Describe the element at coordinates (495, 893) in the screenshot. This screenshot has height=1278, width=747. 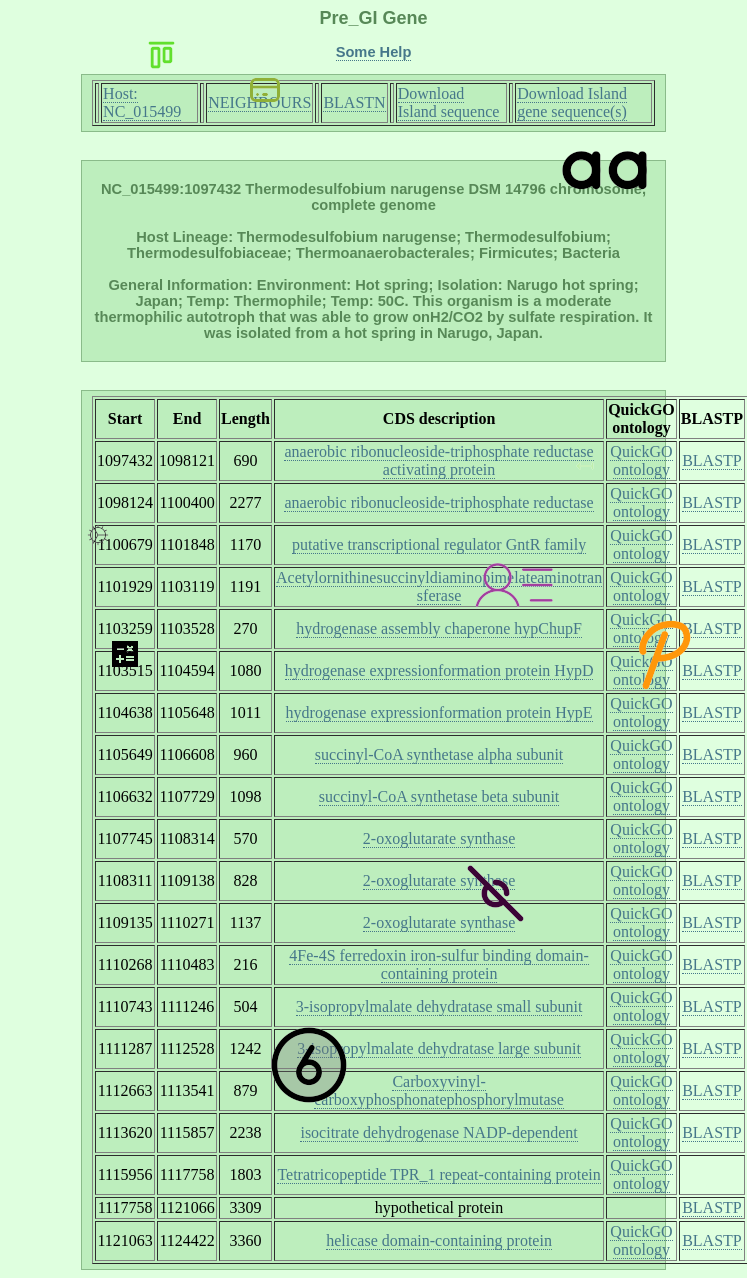
I see `disable location point or marker` at that location.